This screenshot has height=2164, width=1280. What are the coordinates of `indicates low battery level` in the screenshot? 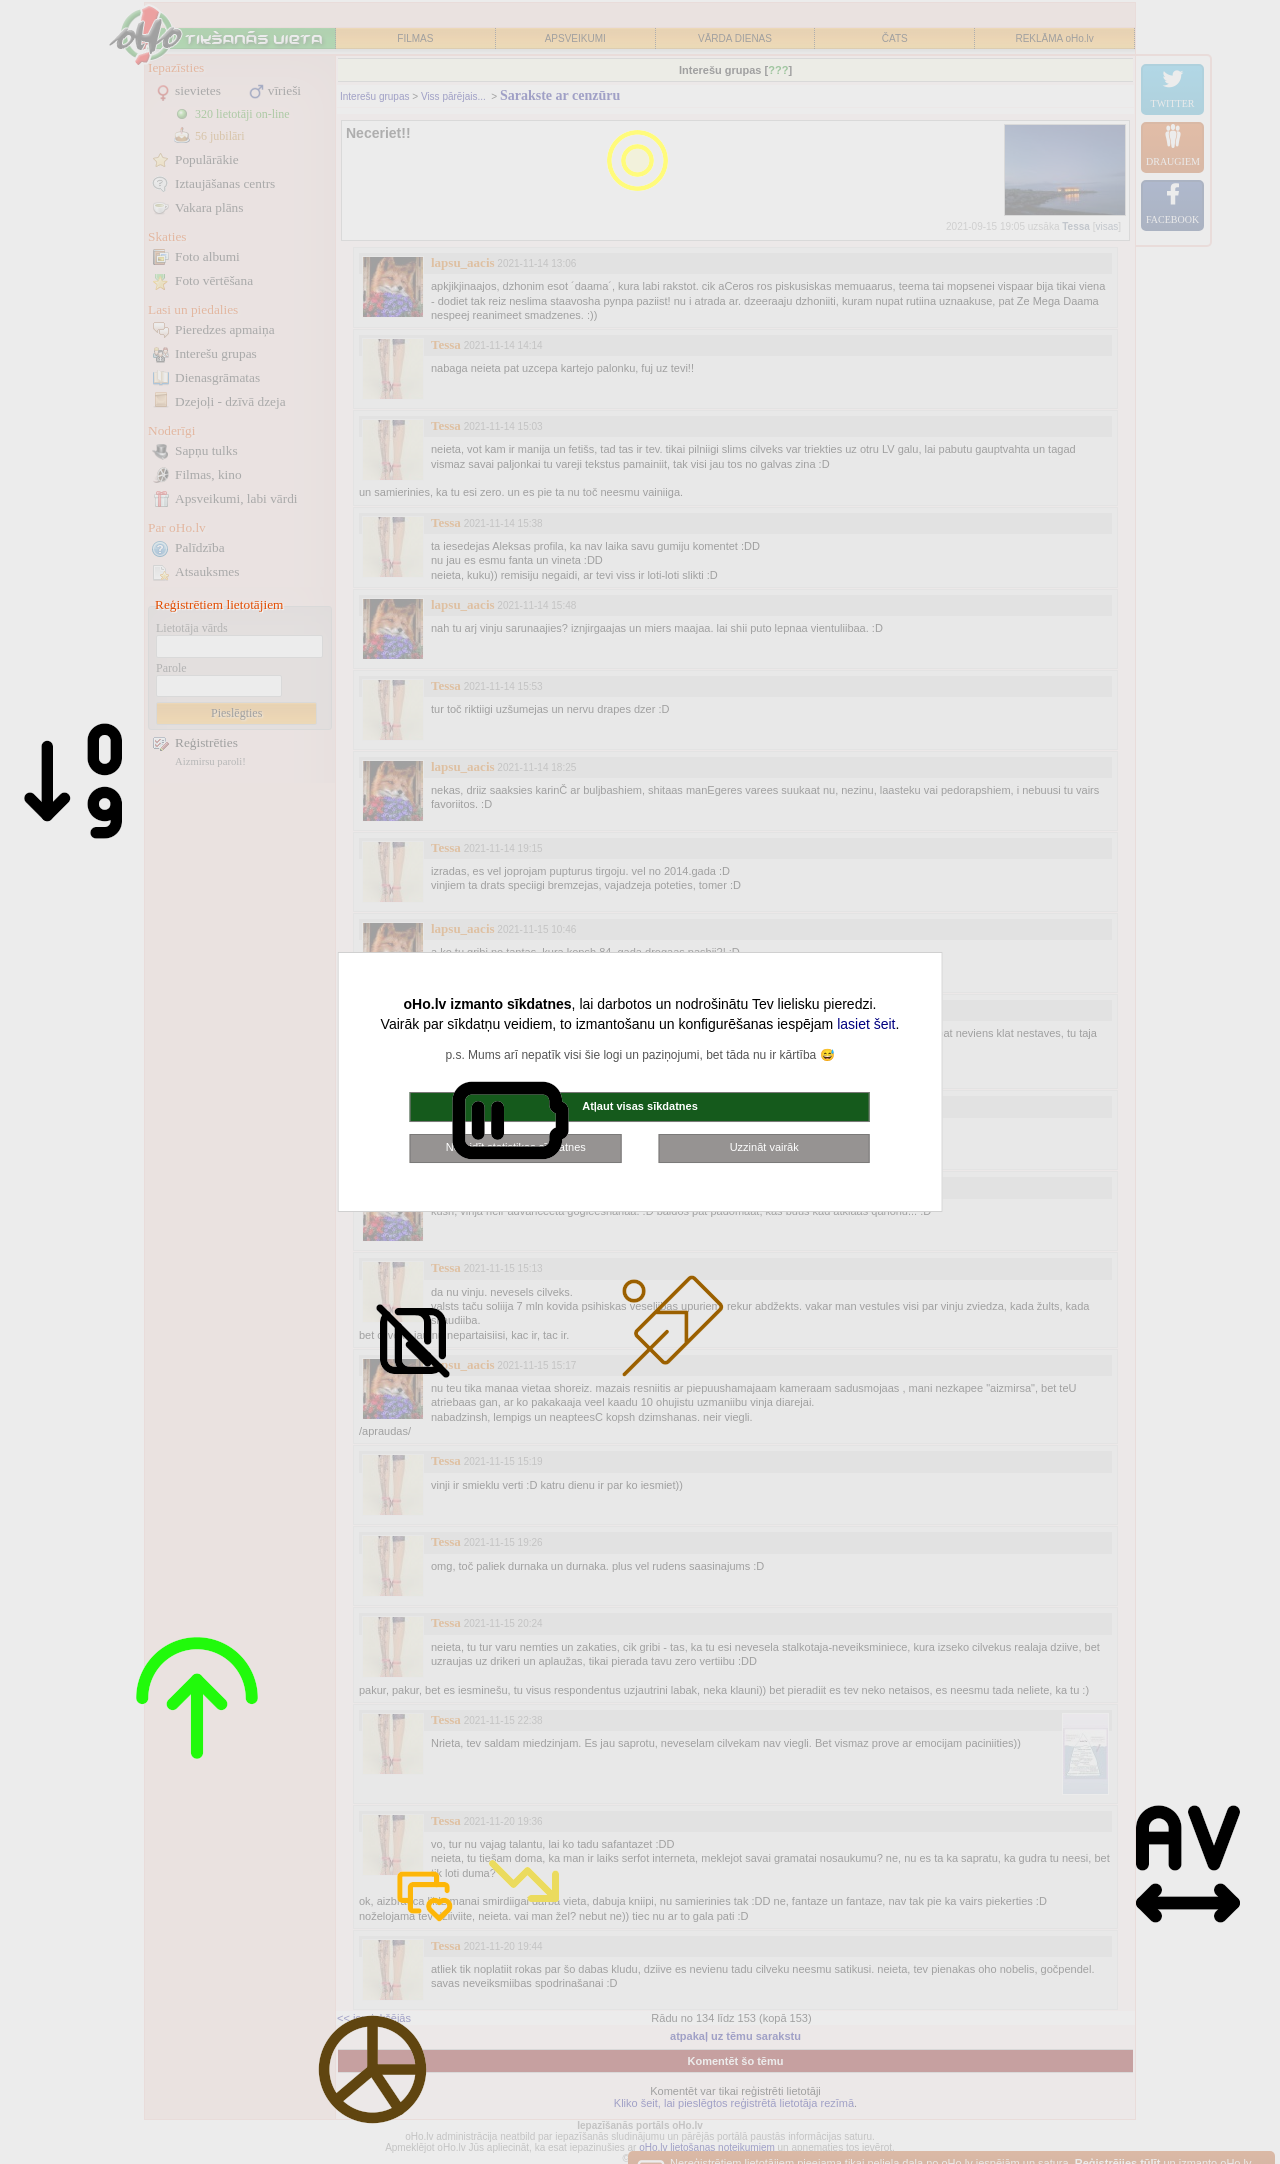 It's located at (510, 1120).